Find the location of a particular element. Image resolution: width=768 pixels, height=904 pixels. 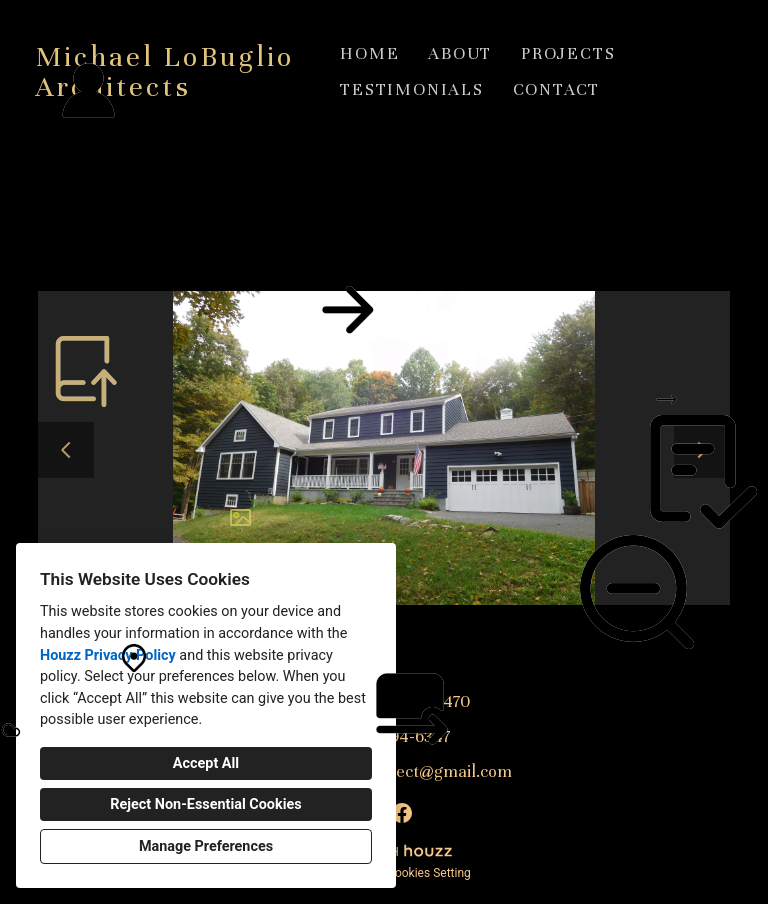

navigate to the next item or page is located at coordinates (346, 311).